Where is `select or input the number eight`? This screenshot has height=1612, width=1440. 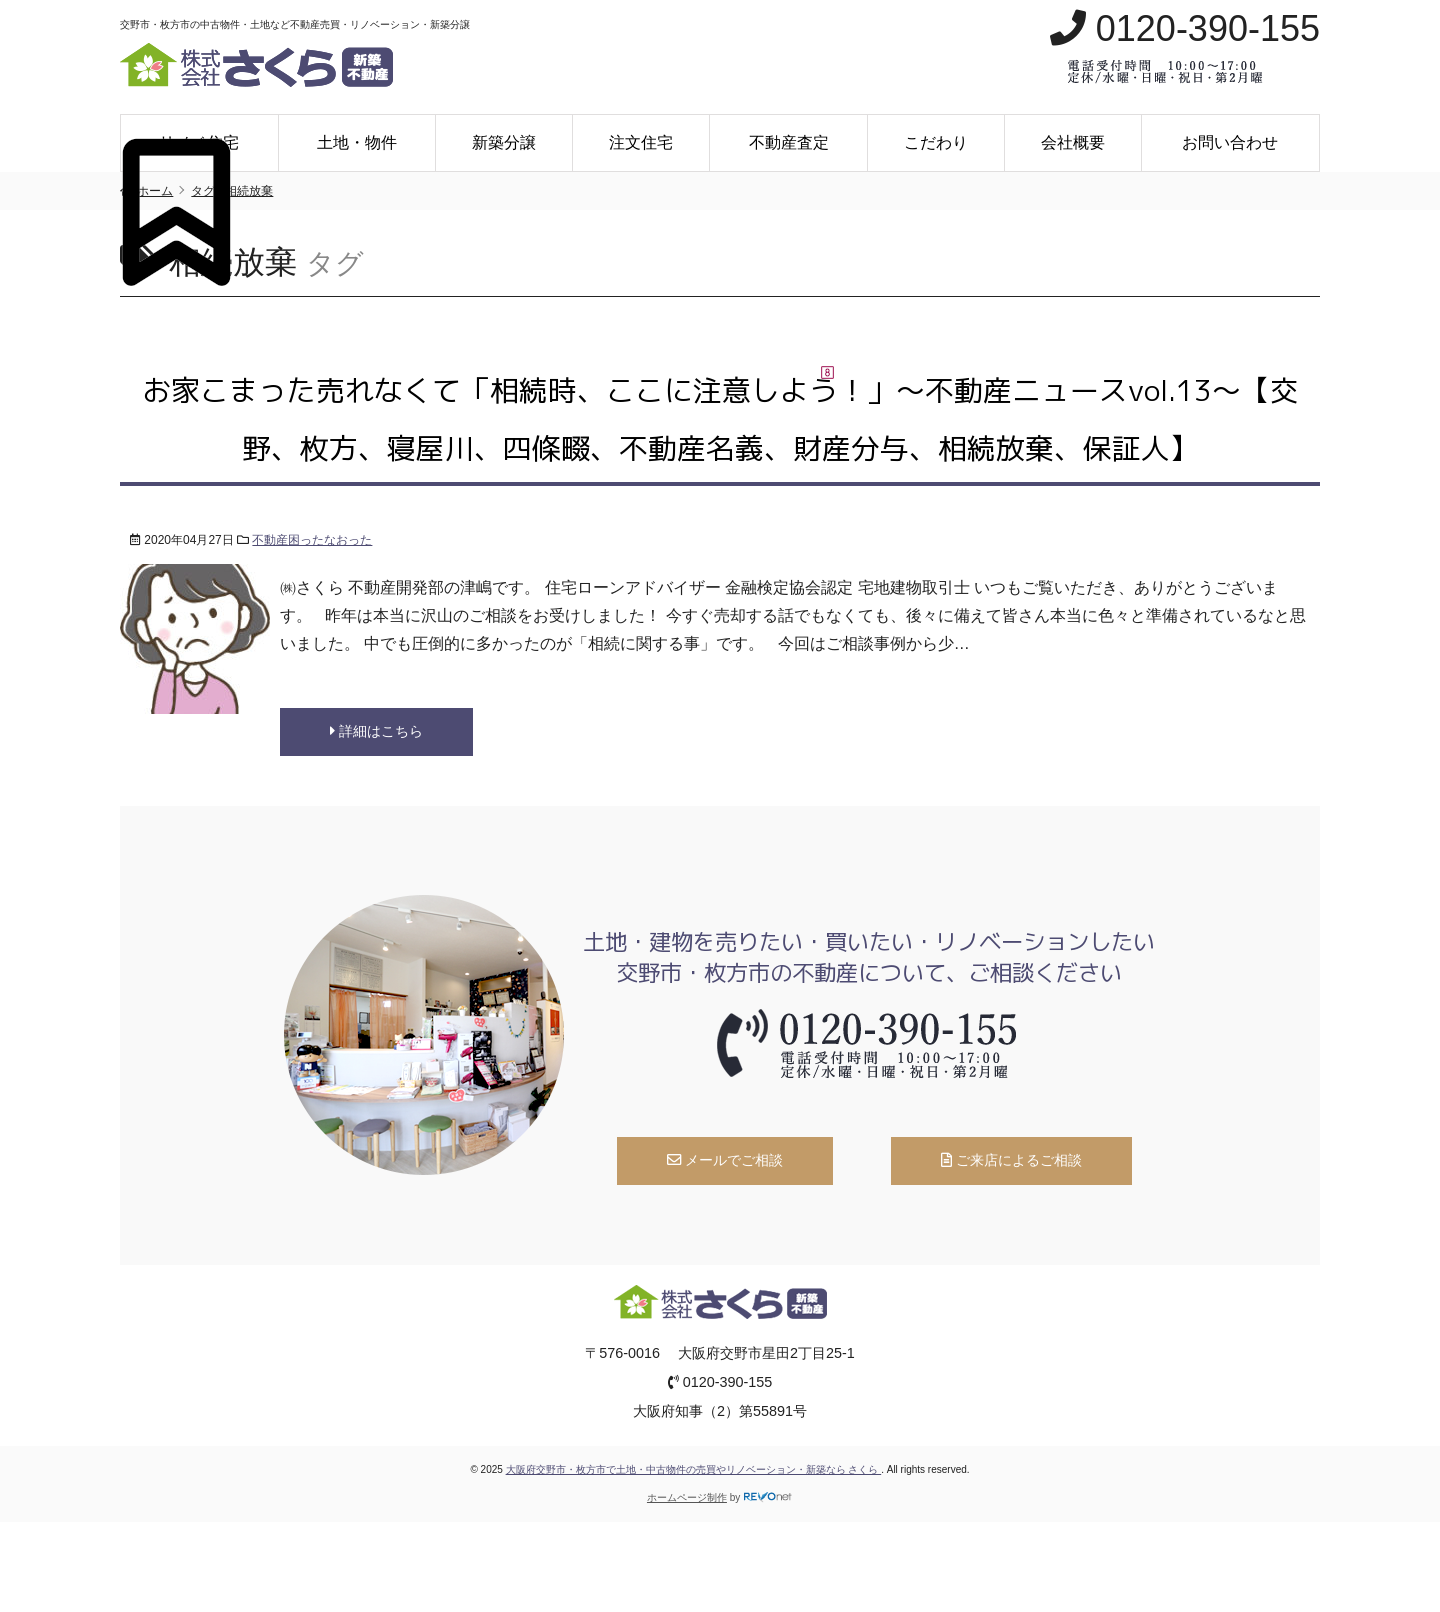 select or input the number eight is located at coordinates (827, 372).